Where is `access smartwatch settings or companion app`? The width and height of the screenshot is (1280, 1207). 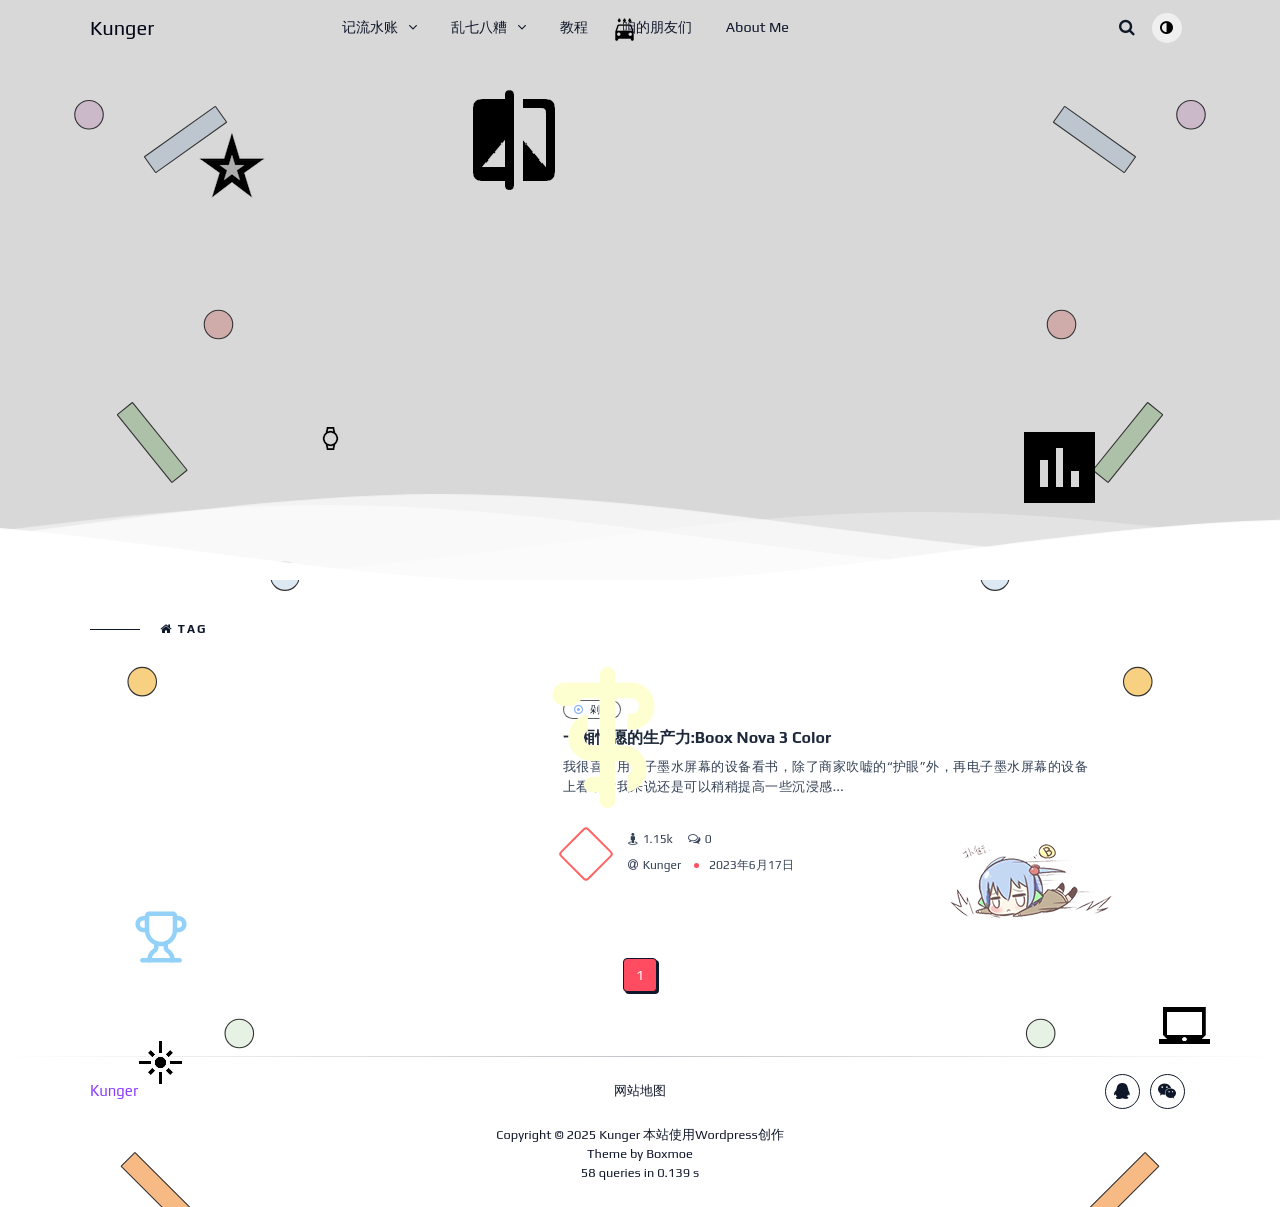
access smartwatch settings or companion app is located at coordinates (330, 438).